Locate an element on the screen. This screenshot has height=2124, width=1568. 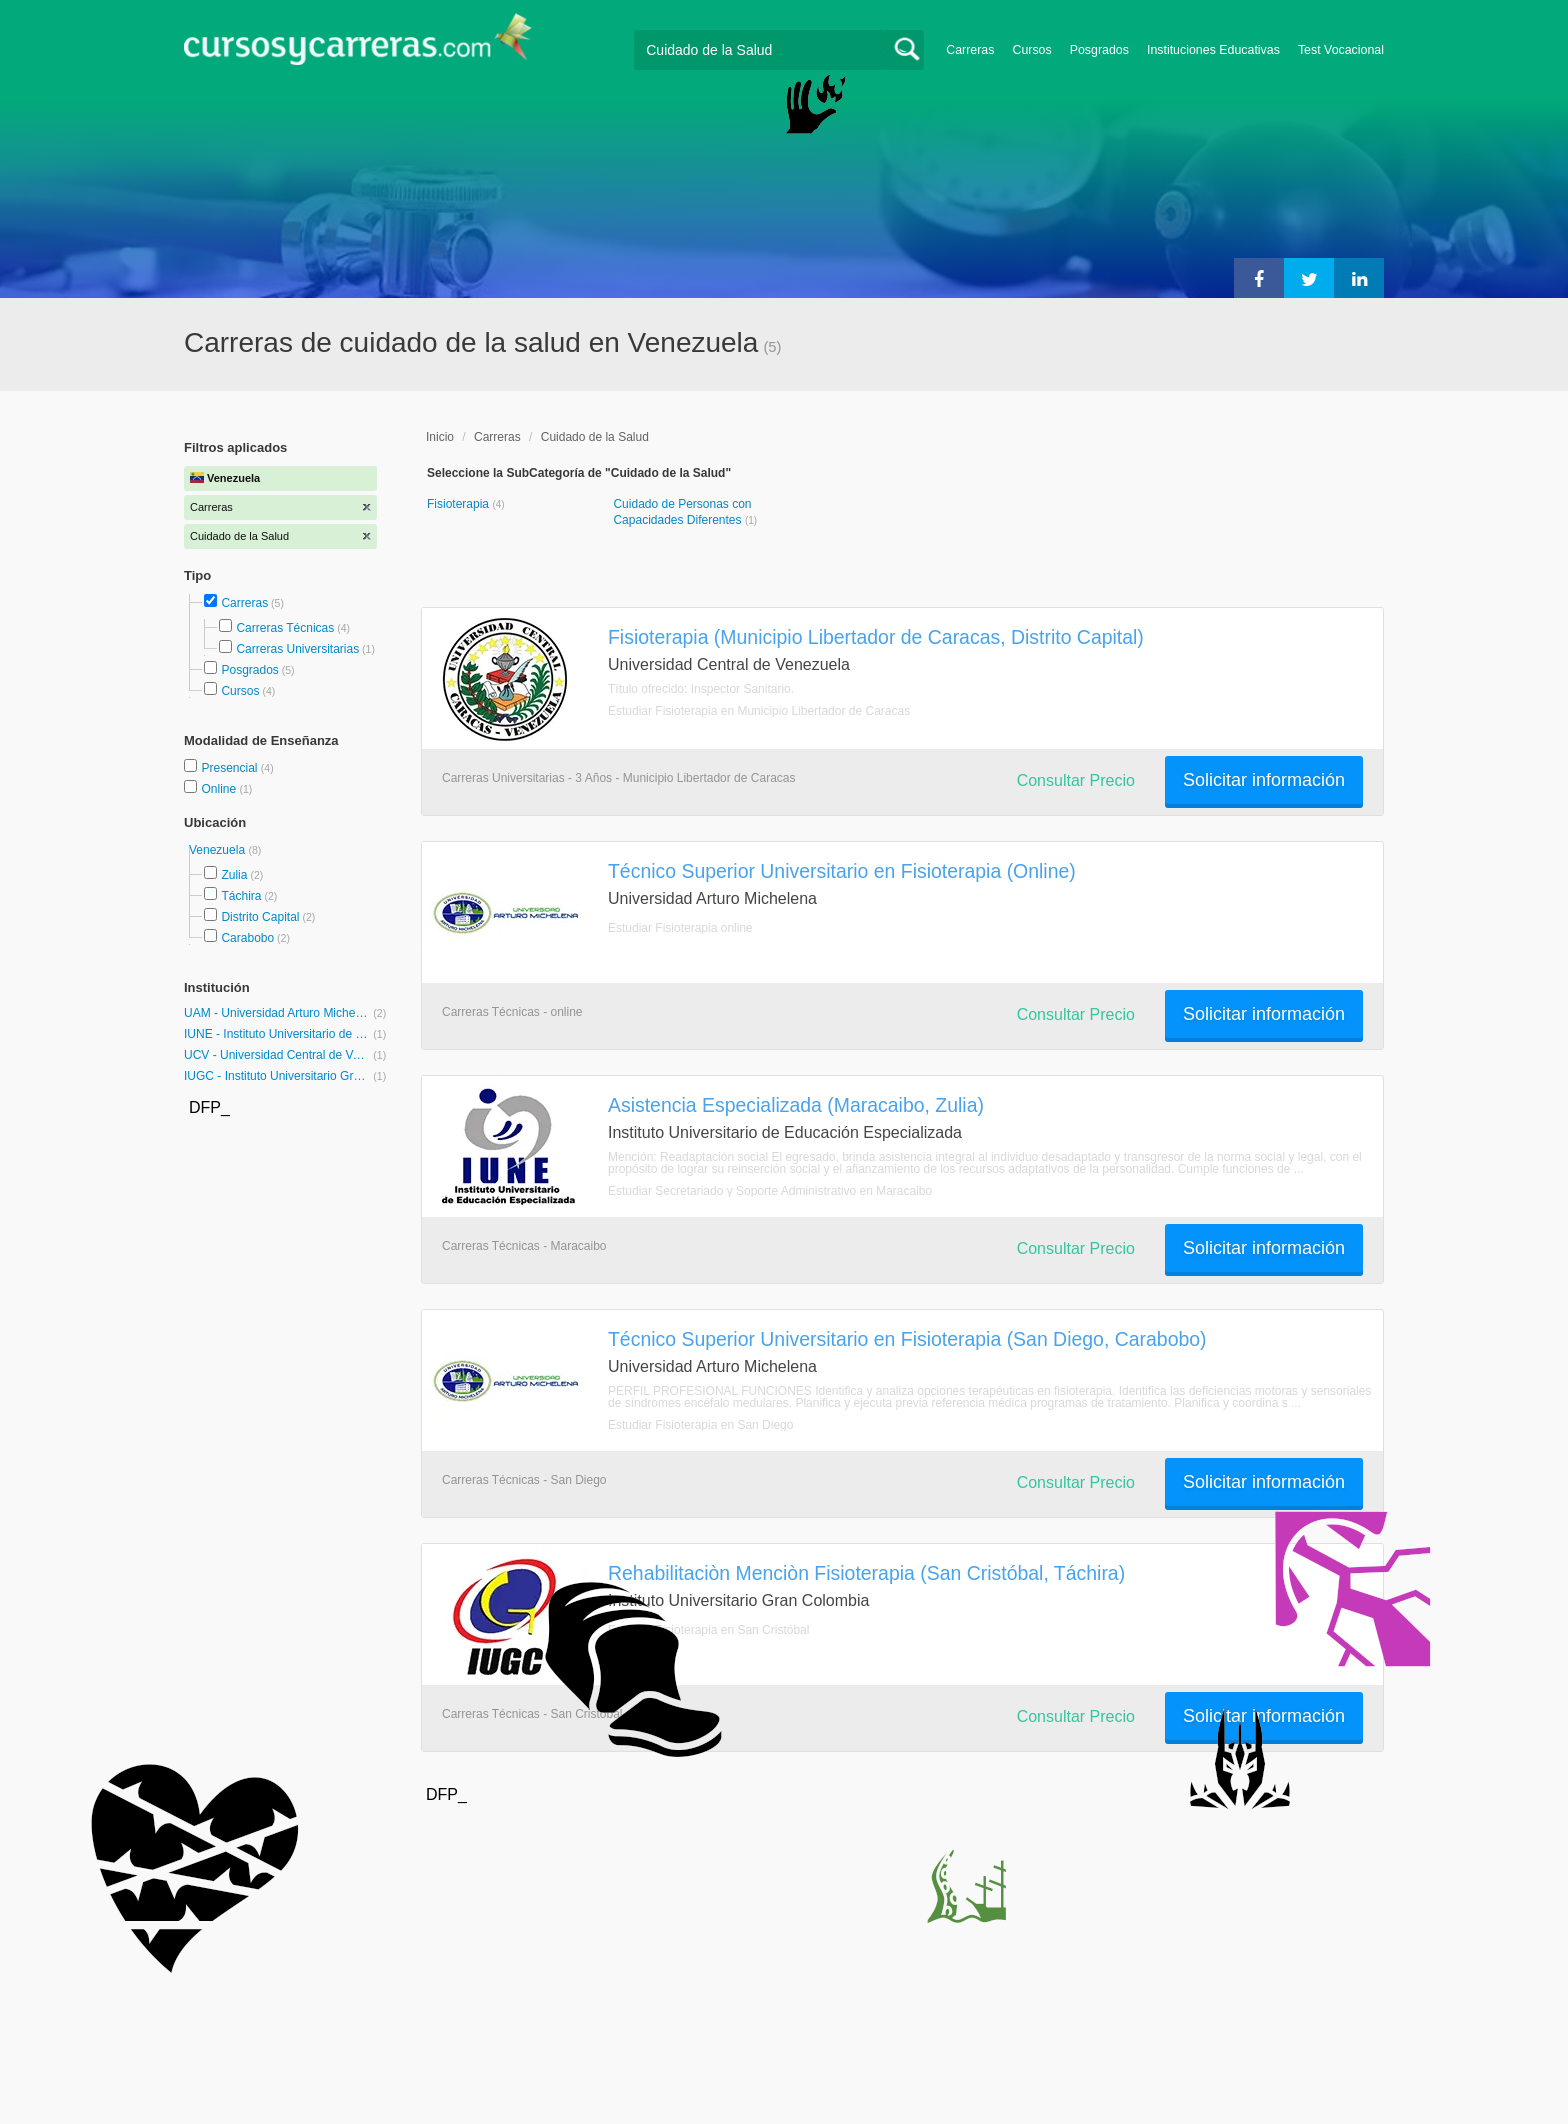
select overlord or boss character class is located at coordinates (1240, 1757).